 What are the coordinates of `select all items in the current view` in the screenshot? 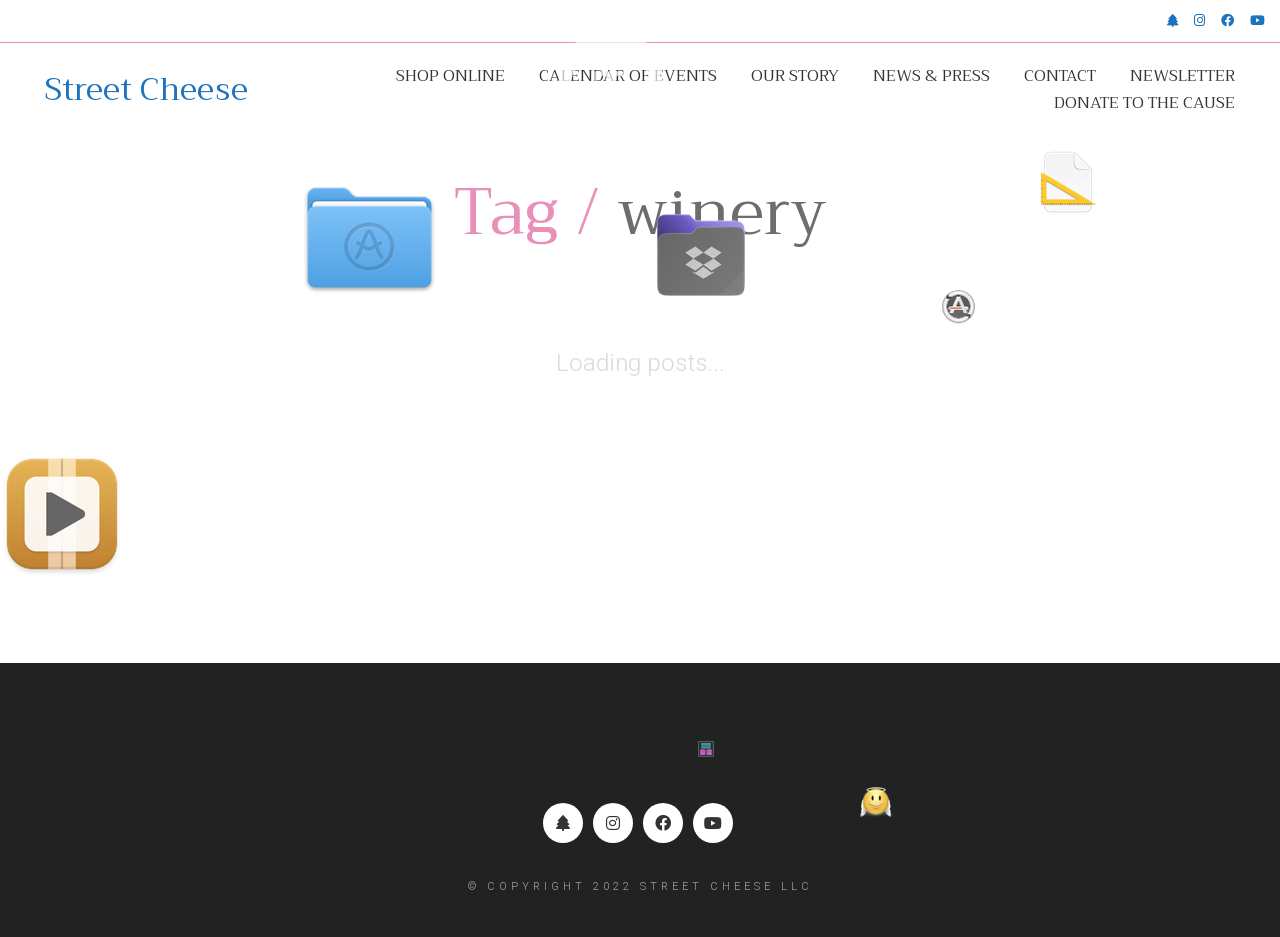 It's located at (706, 749).